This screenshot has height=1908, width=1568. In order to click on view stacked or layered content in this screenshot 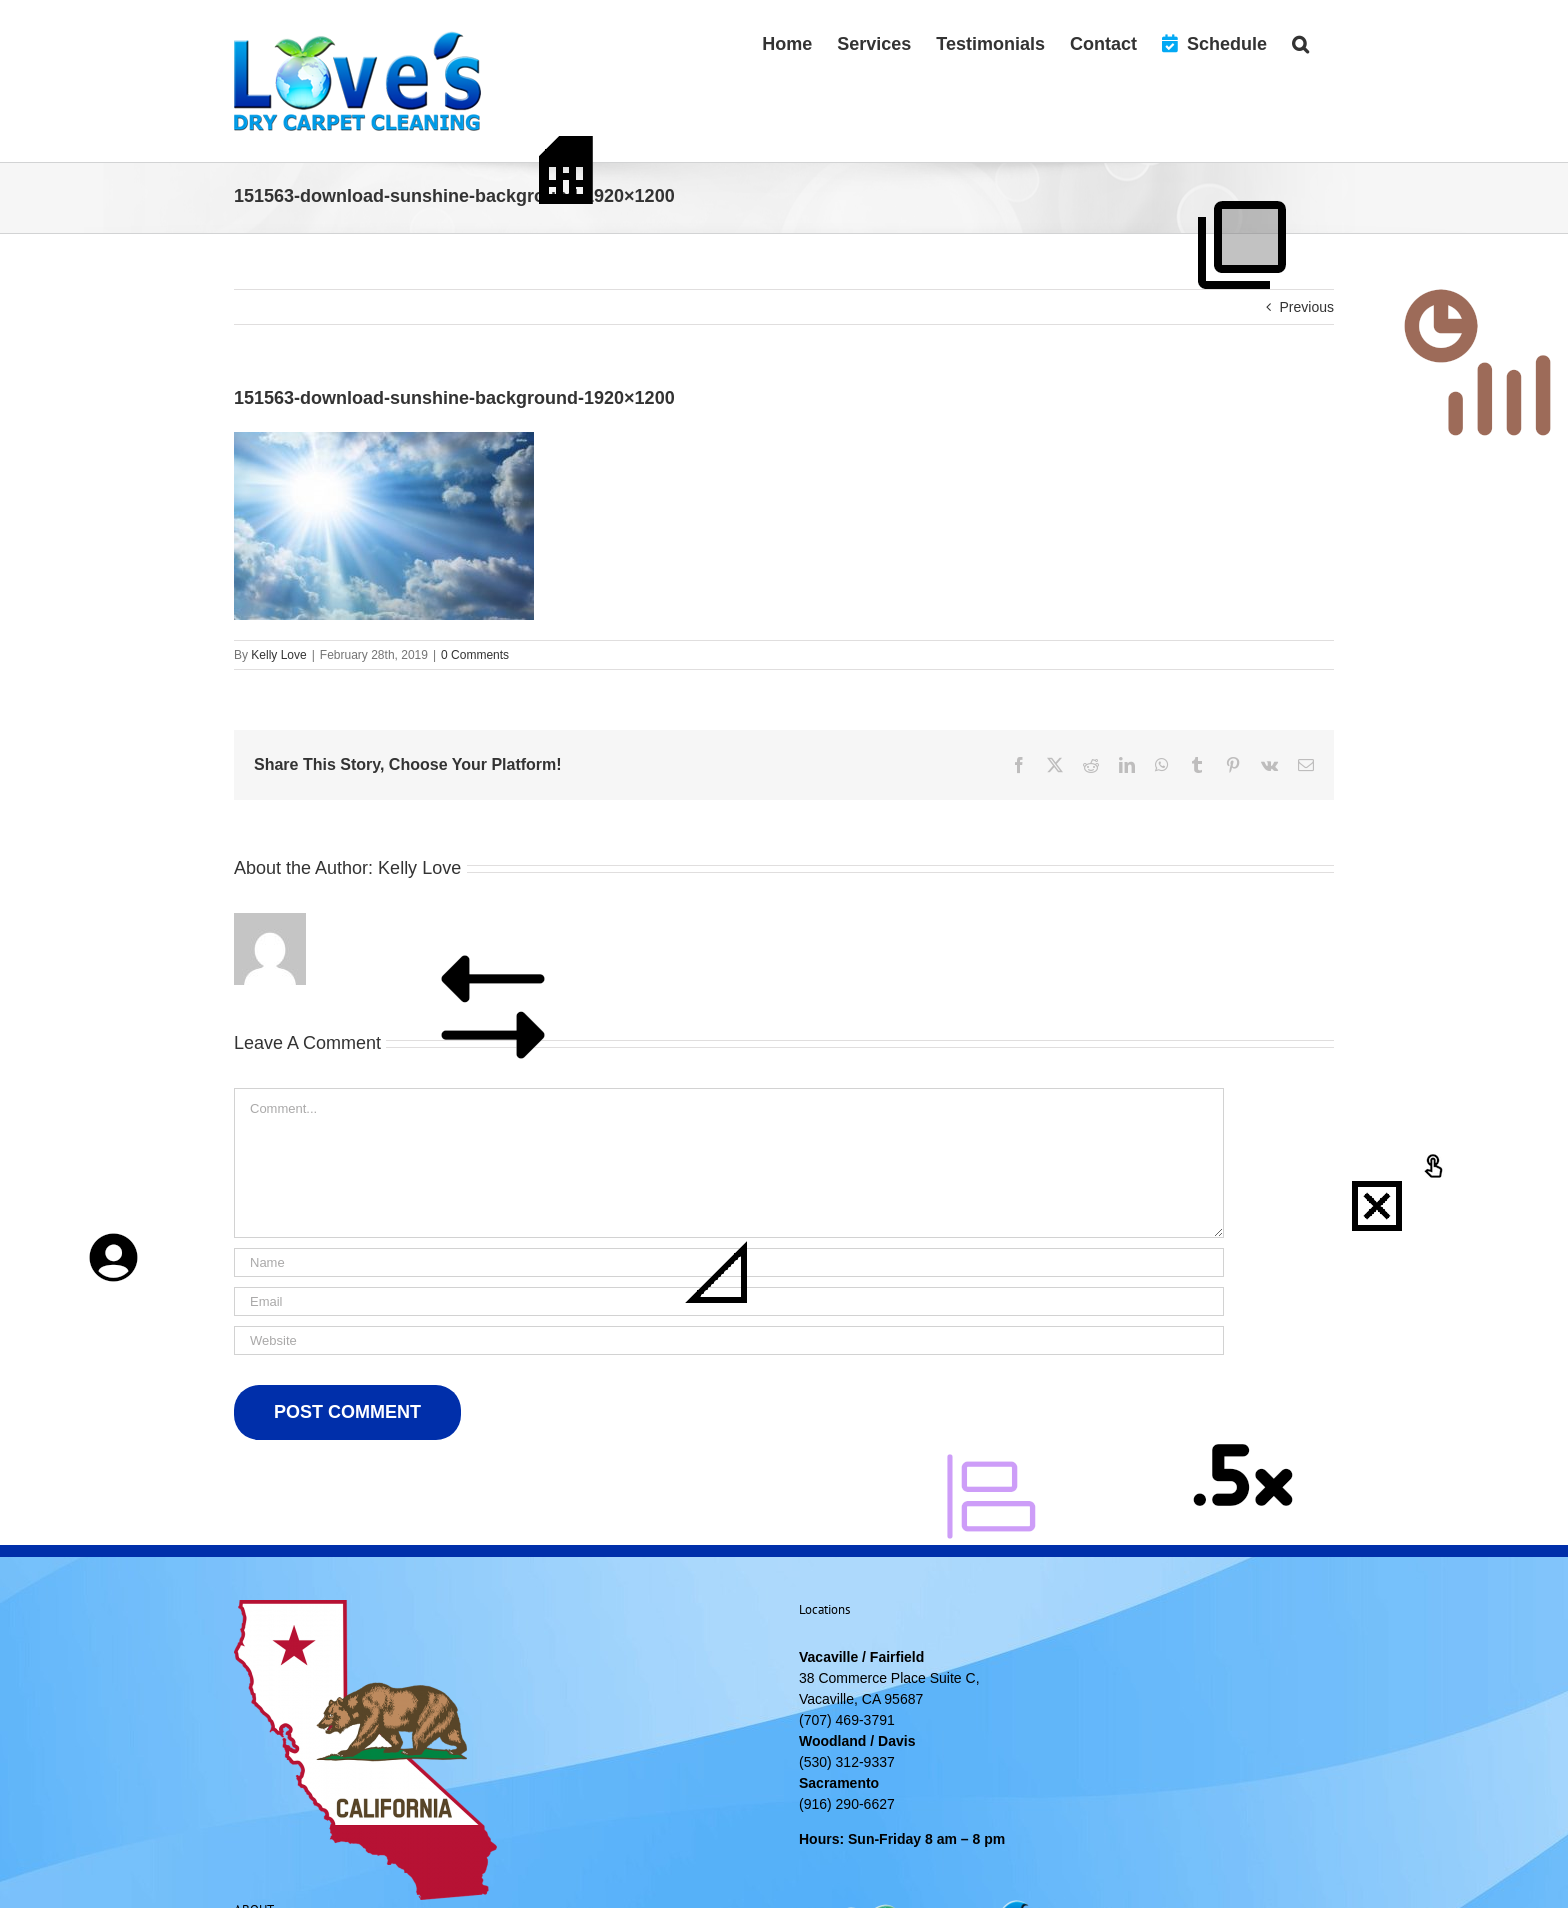, I will do `click(1242, 245)`.